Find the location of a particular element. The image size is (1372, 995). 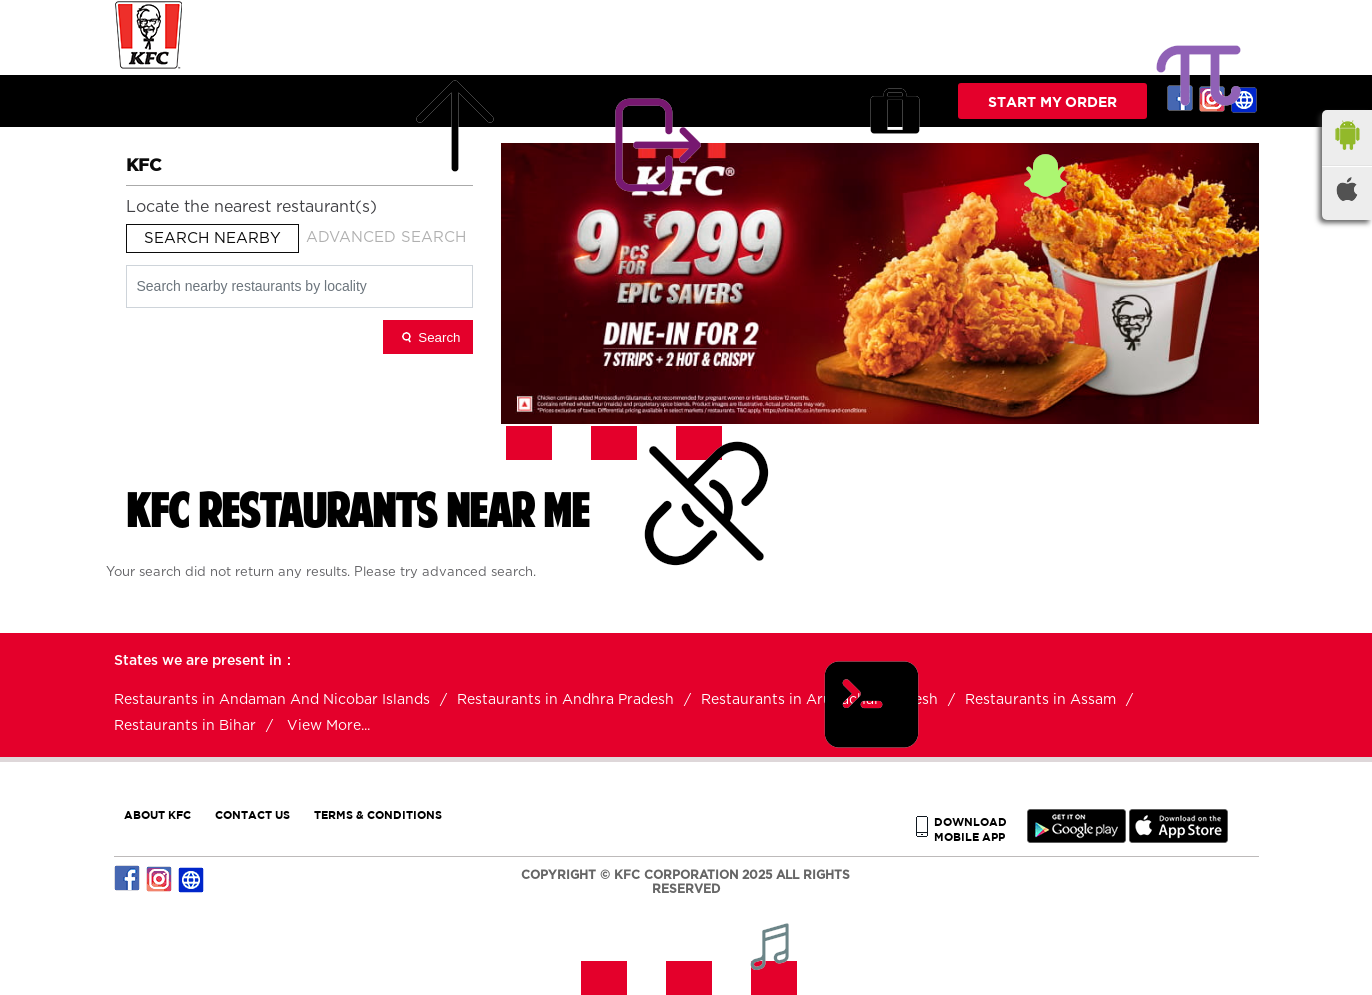

access mathematical or scientific calculator functions is located at coordinates (1200, 74).